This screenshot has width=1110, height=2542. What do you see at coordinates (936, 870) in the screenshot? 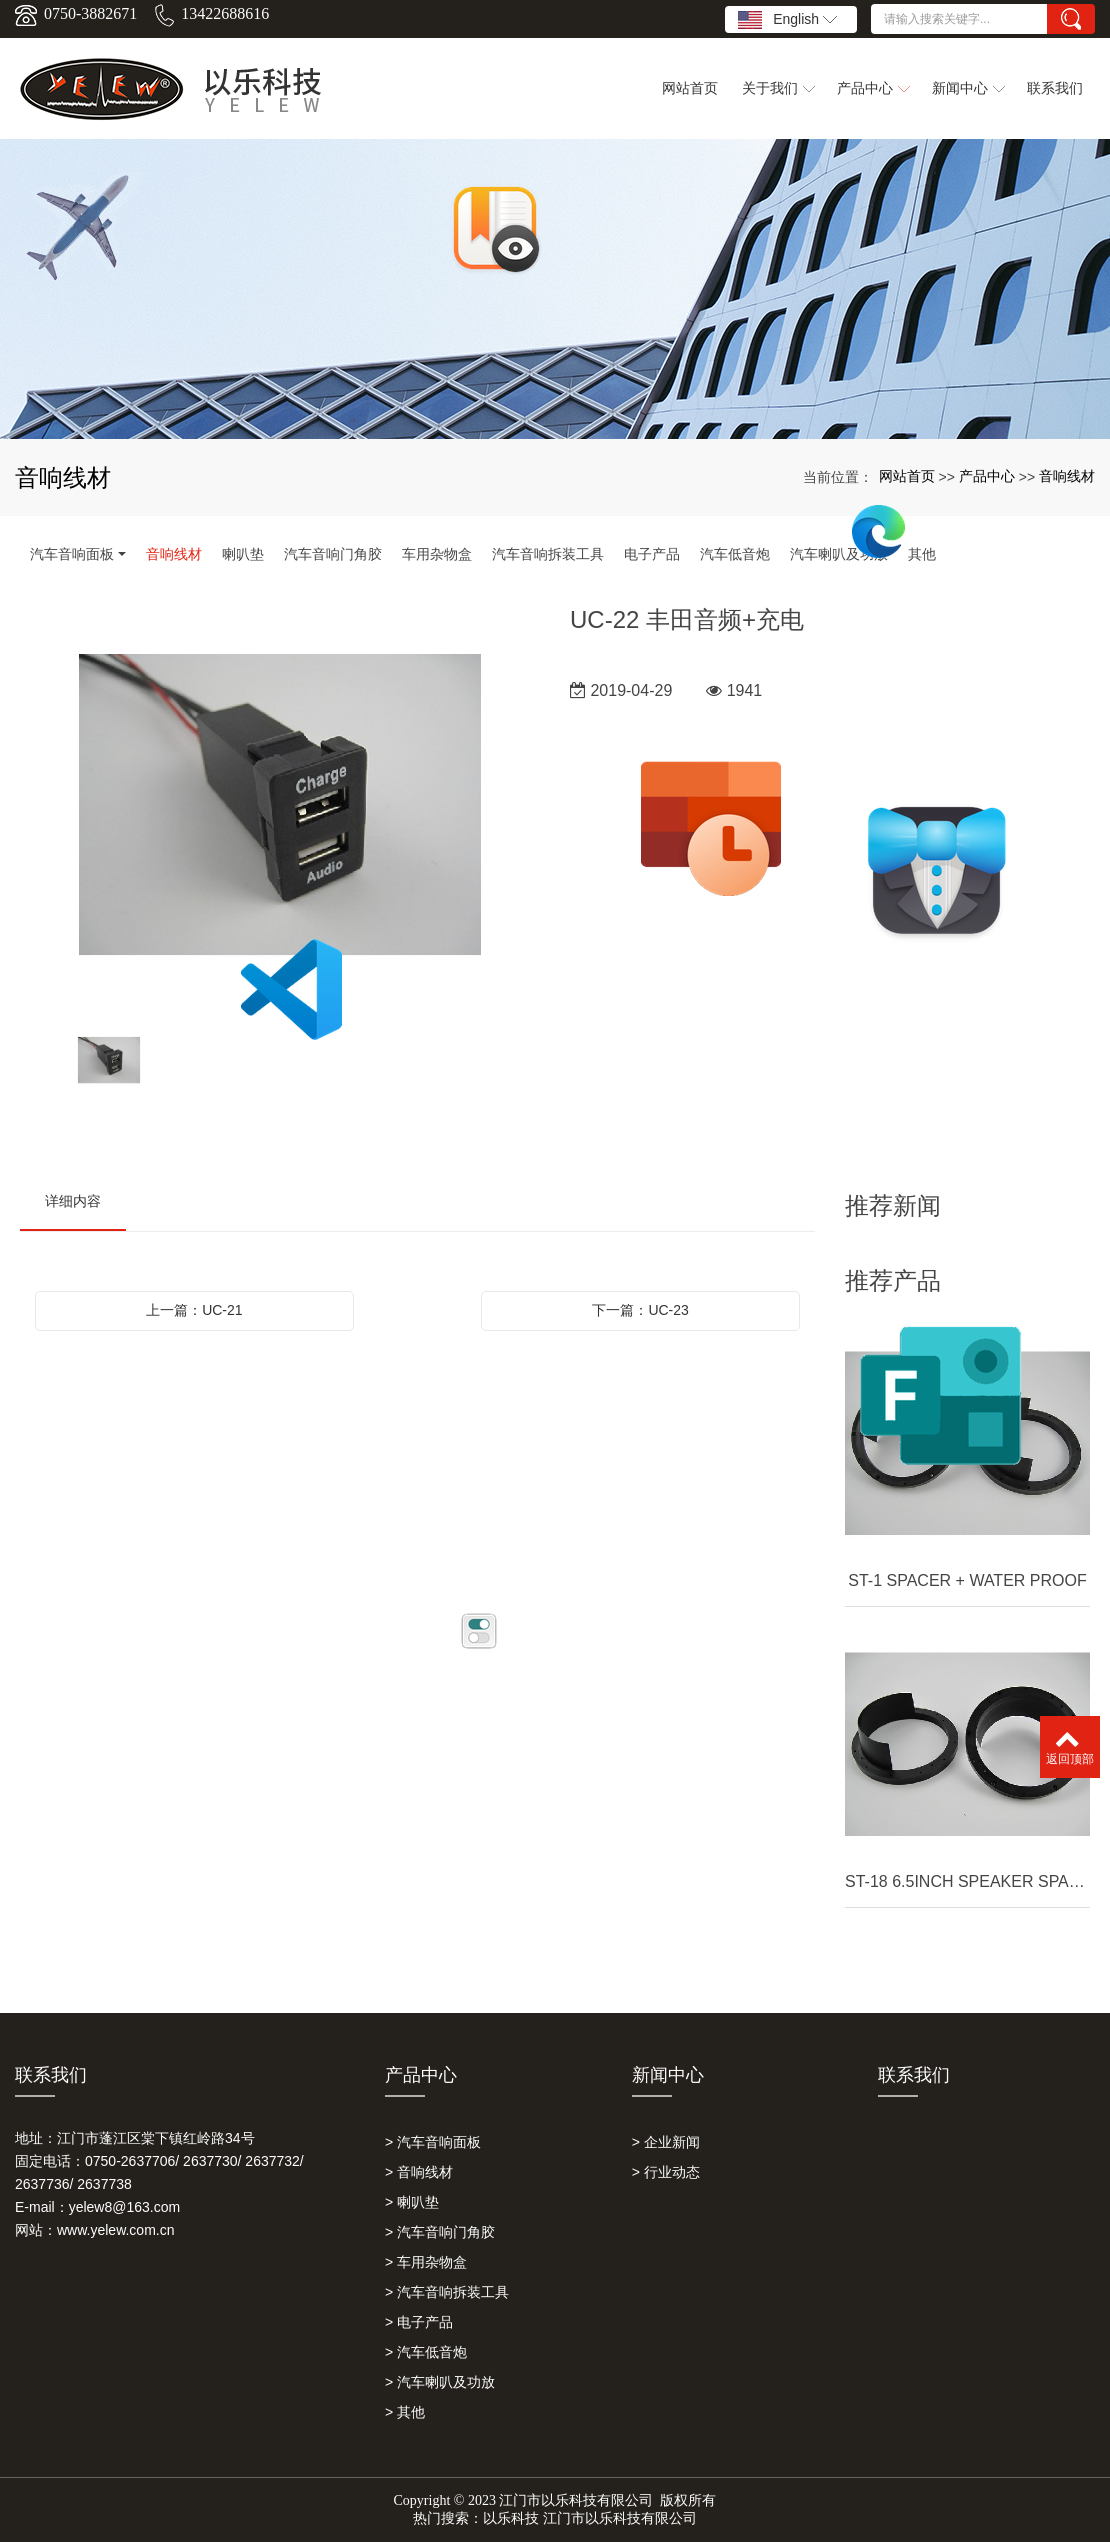
I see `open butler app` at bounding box center [936, 870].